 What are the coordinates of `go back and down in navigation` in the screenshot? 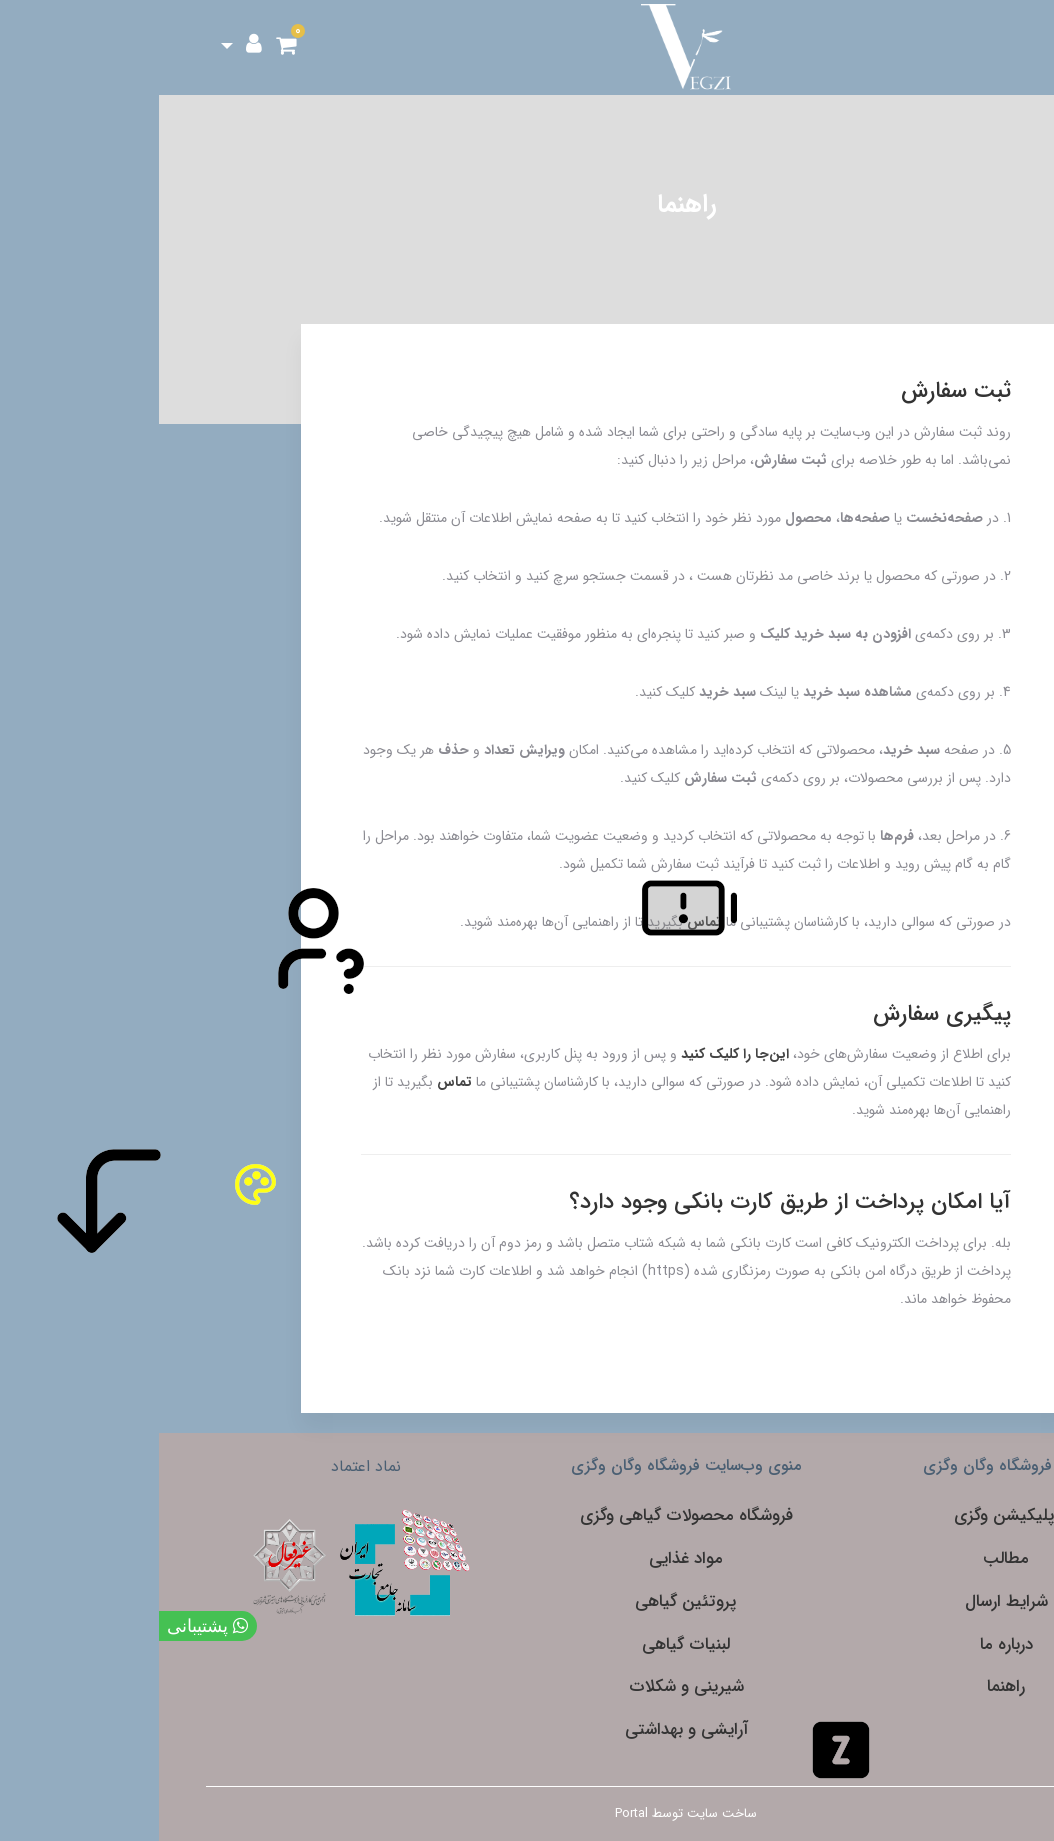 It's located at (109, 1201).